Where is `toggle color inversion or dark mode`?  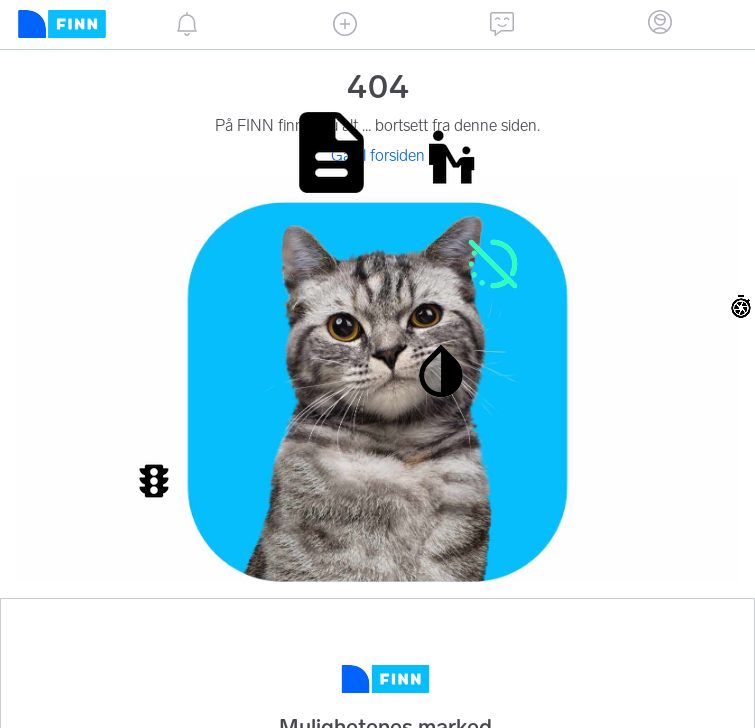
toggle color inversion or dark mode is located at coordinates (441, 371).